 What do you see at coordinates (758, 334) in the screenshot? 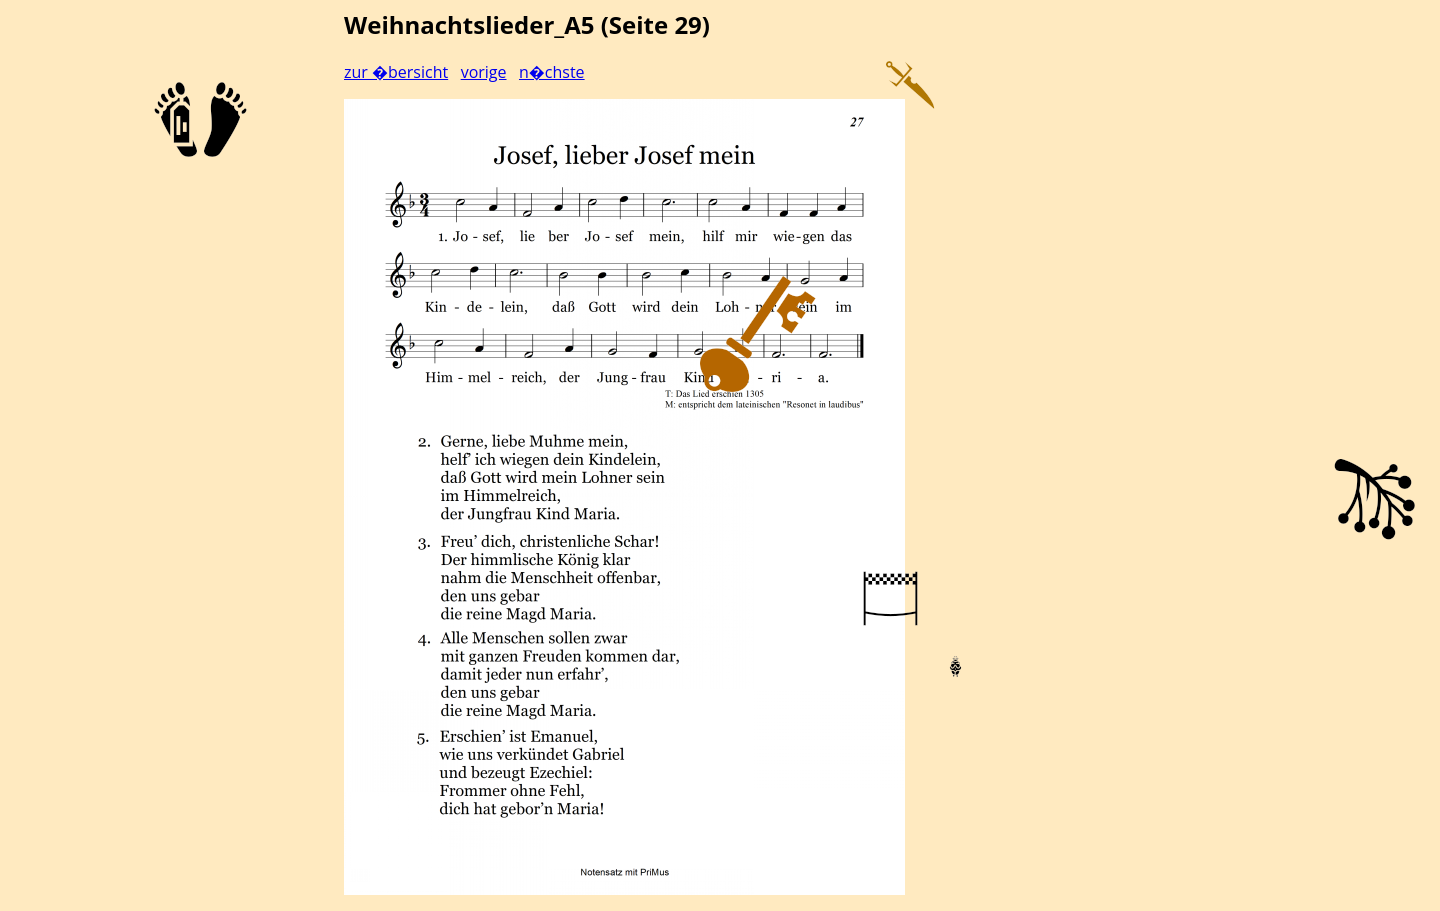
I see `access security or authentication settings` at bounding box center [758, 334].